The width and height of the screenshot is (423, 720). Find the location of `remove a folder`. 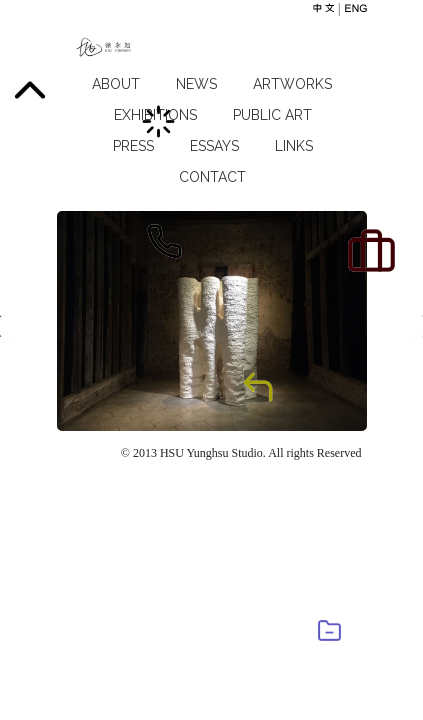

remove a folder is located at coordinates (329, 630).